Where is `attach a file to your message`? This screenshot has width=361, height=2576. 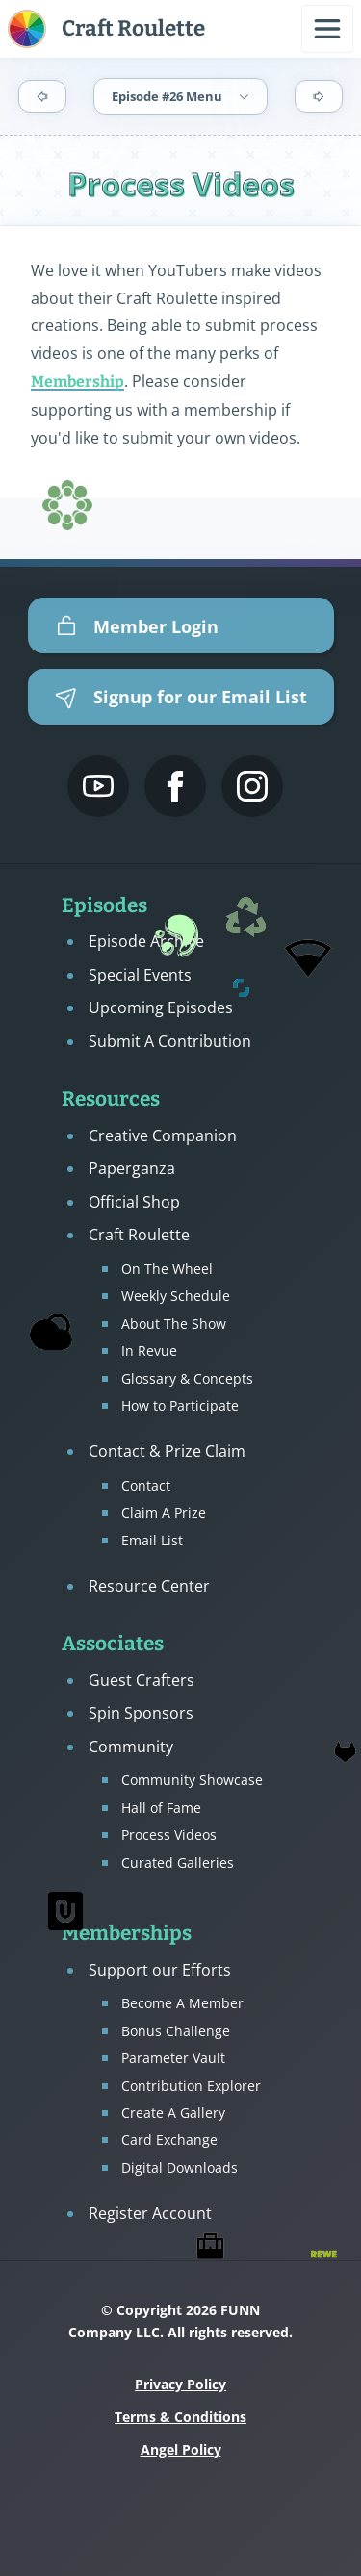
attach a file to your message is located at coordinates (65, 1911).